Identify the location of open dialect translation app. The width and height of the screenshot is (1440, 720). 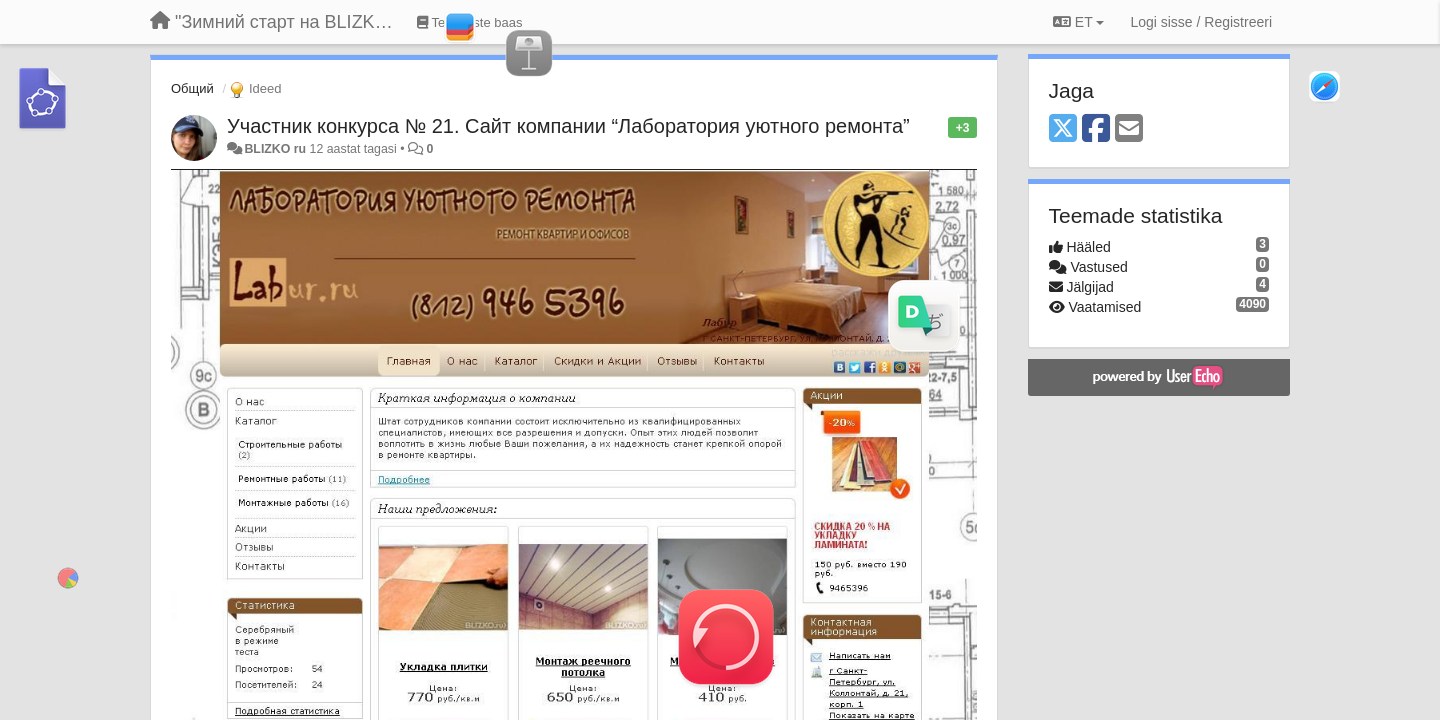
(924, 316).